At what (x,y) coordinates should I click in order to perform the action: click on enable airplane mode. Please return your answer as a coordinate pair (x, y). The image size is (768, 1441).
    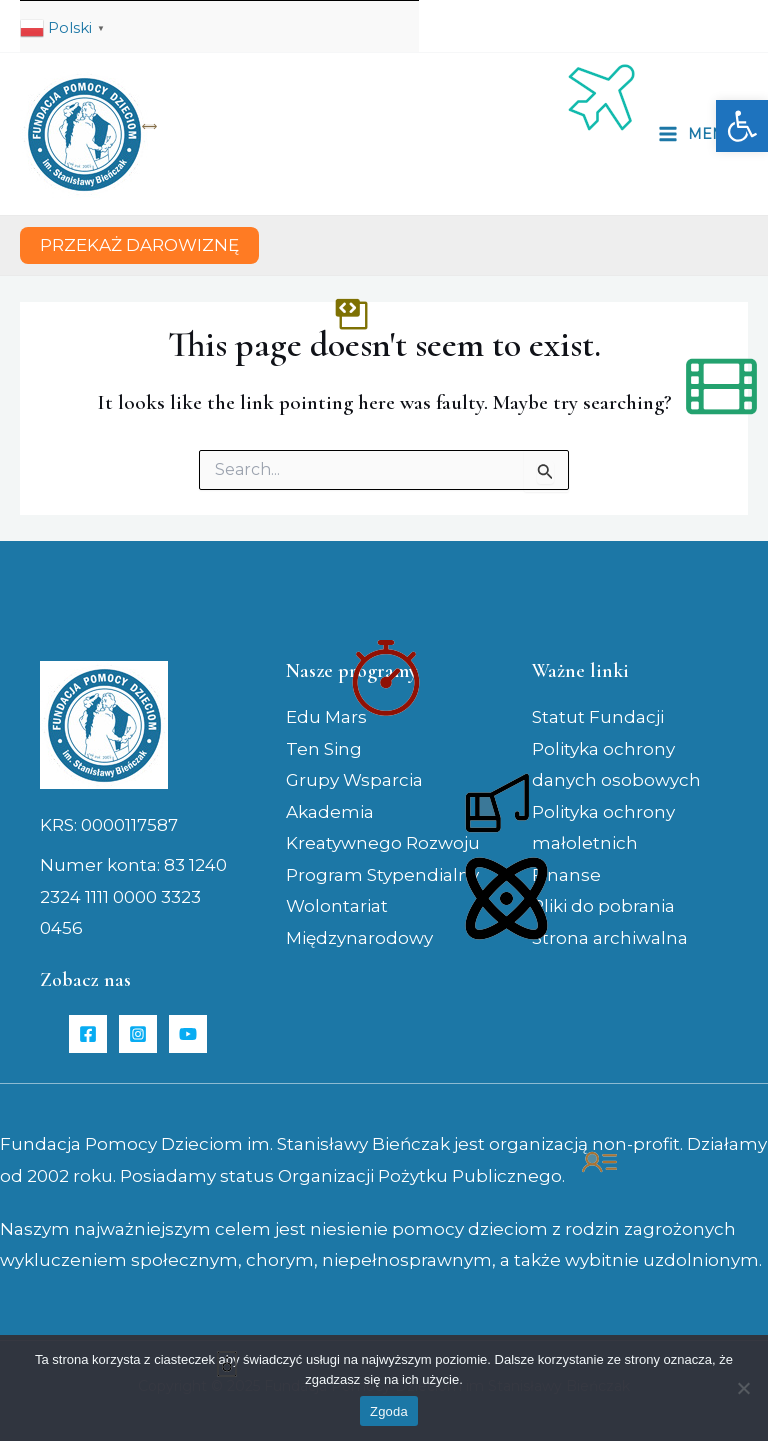
    Looking at the image, I should click on (603, 96).